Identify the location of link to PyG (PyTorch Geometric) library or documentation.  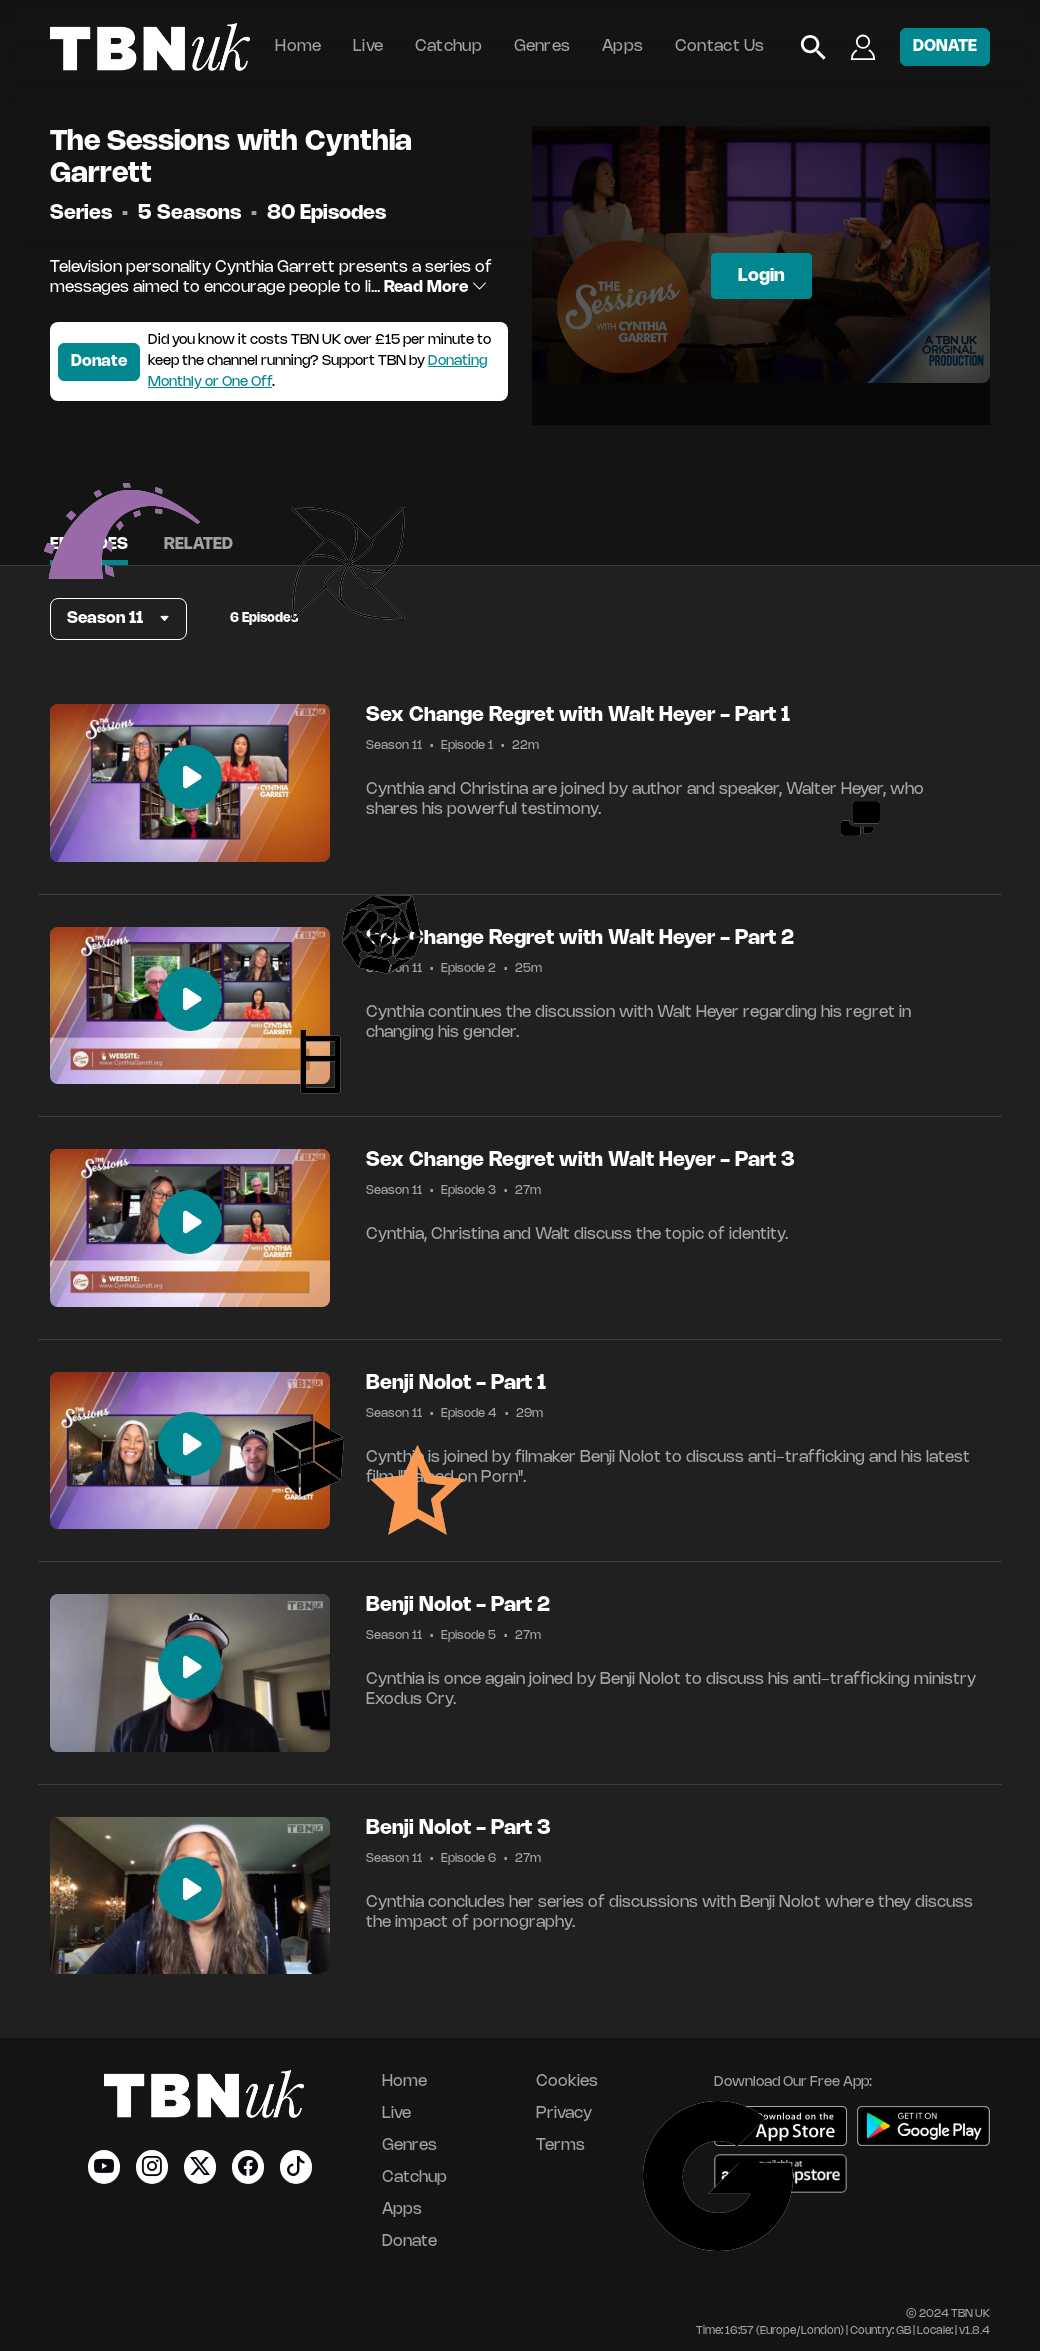
(381, 934).